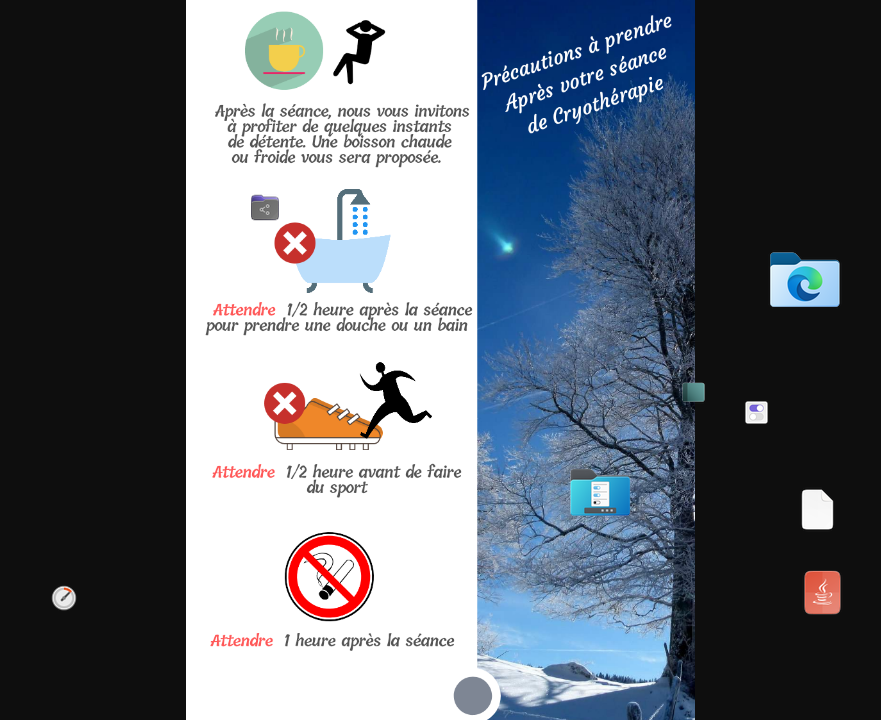  I want to click on open settings or preferences folder, so click(600, 494).